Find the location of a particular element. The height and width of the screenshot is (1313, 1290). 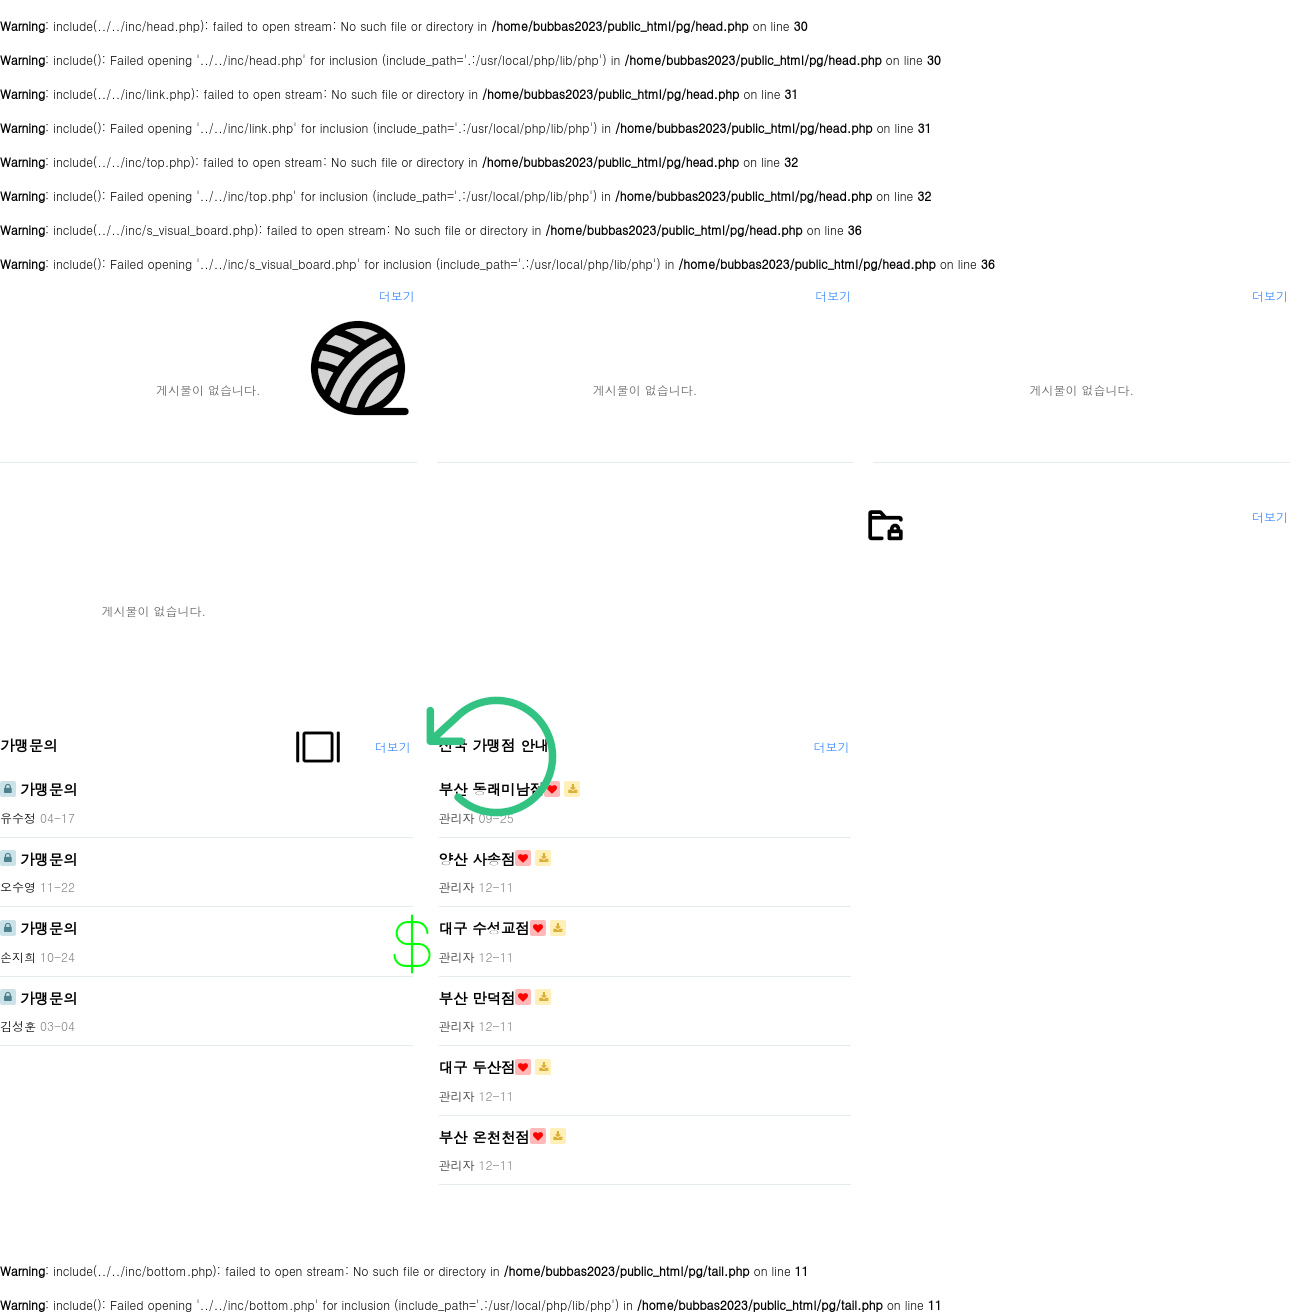

start a slideshow presentation is located at coordinates (318, 747).